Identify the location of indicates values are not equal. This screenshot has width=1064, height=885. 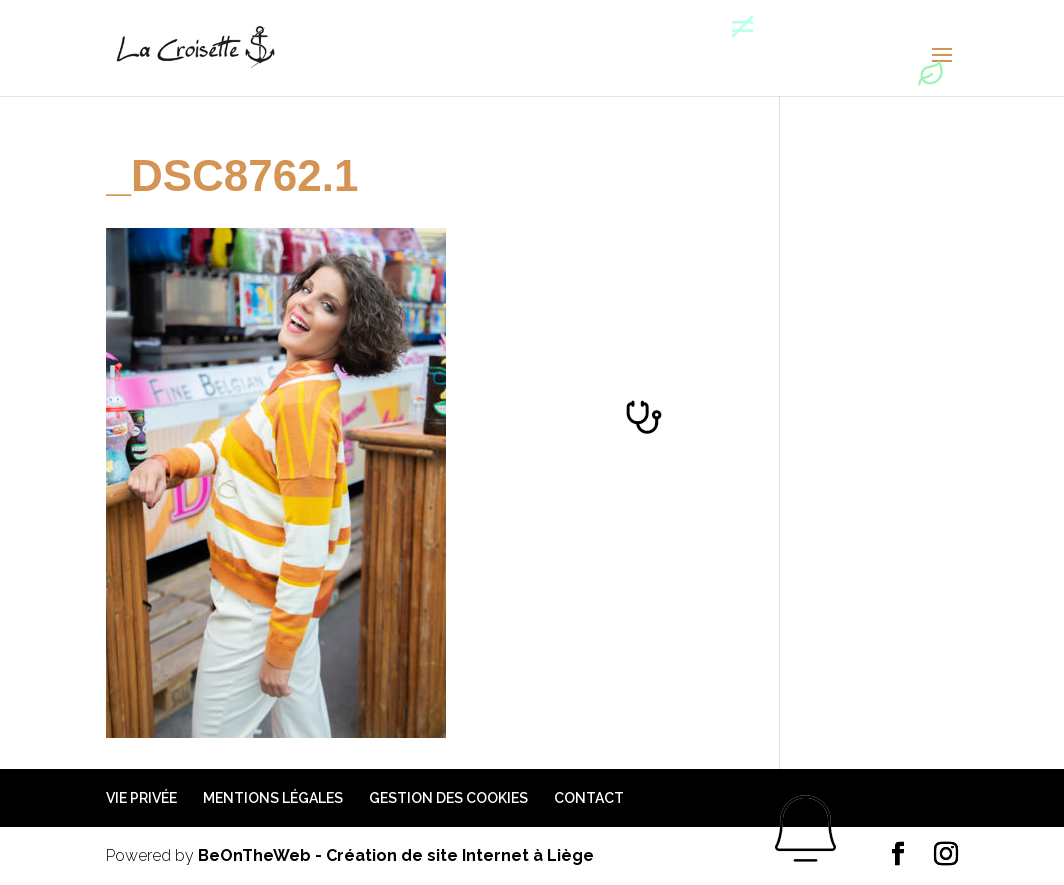
(742, 26).